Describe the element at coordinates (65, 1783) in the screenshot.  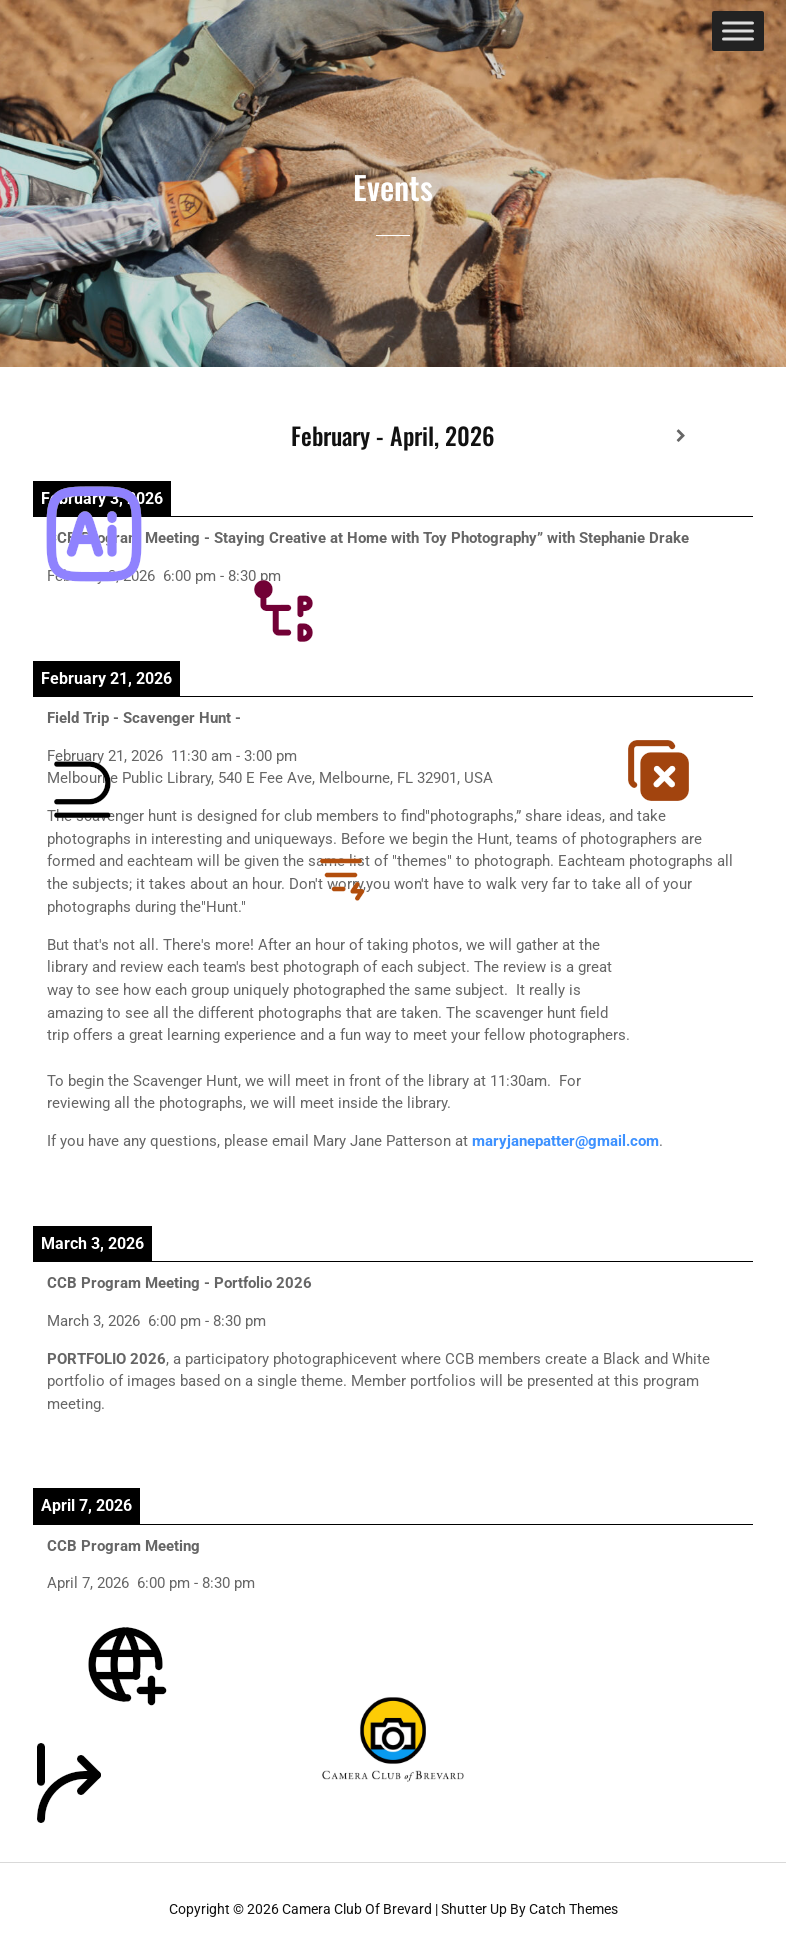
I see `take the next right turn` at that location.